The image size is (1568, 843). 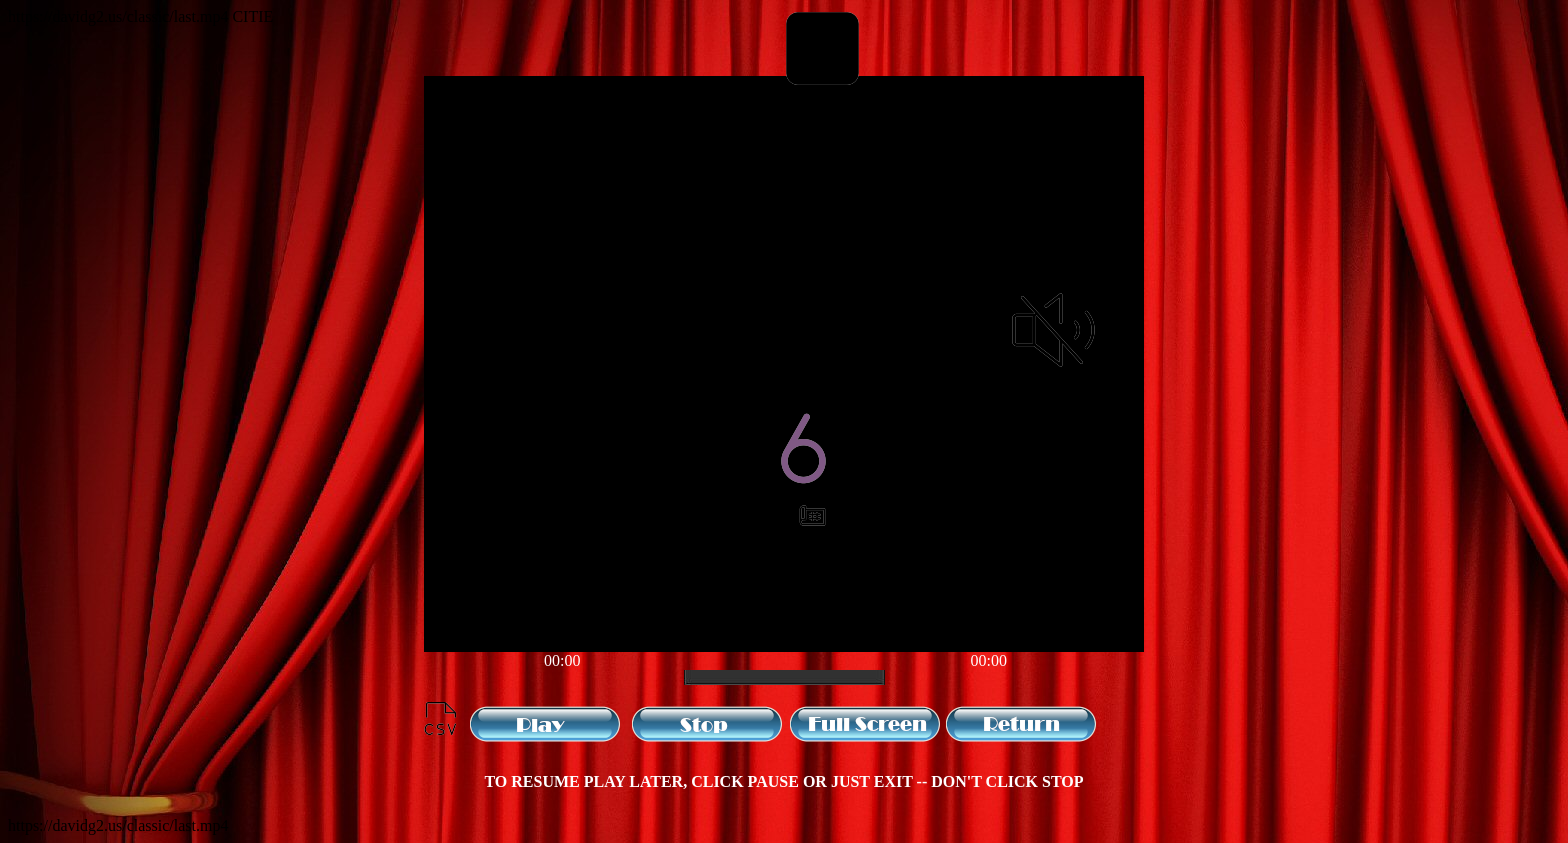 I want to click on crop image to square aspect ratio, so click(x=822, y=48).